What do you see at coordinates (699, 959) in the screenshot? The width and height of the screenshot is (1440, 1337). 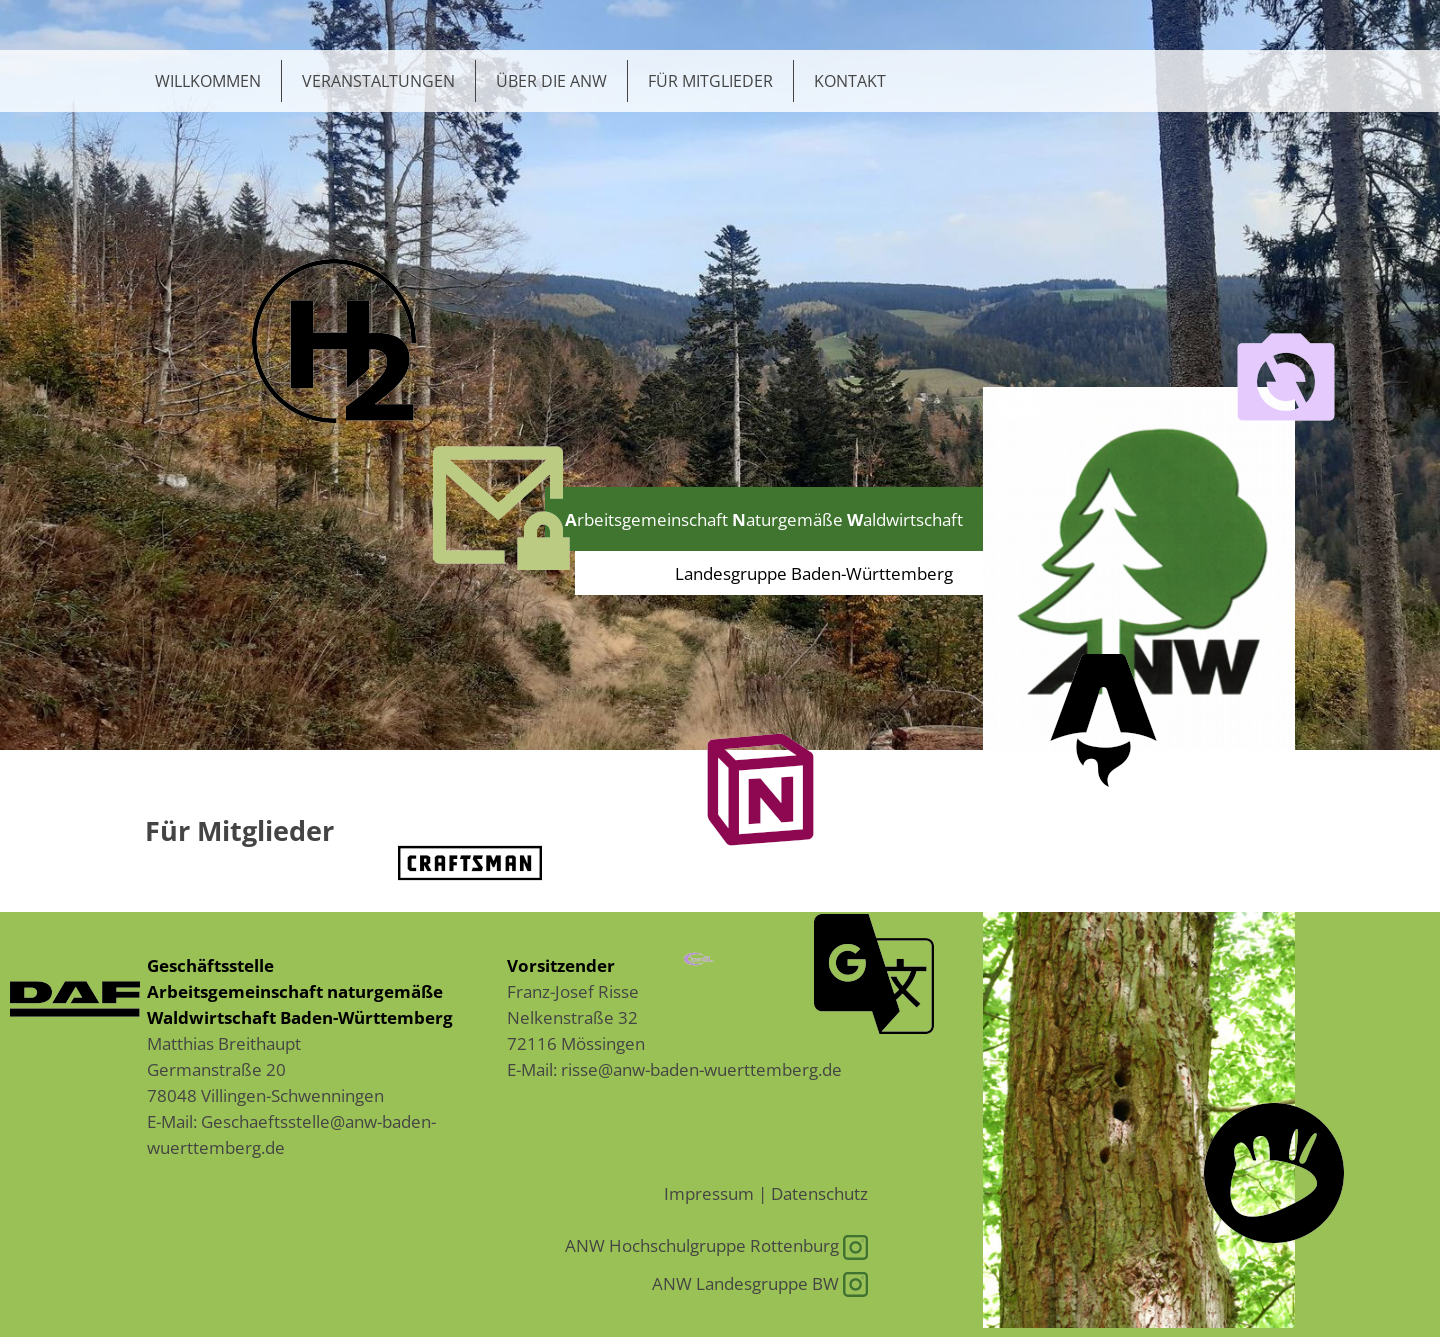 I see `OpenGL graphics library branding` at bounding box center [699, 959].